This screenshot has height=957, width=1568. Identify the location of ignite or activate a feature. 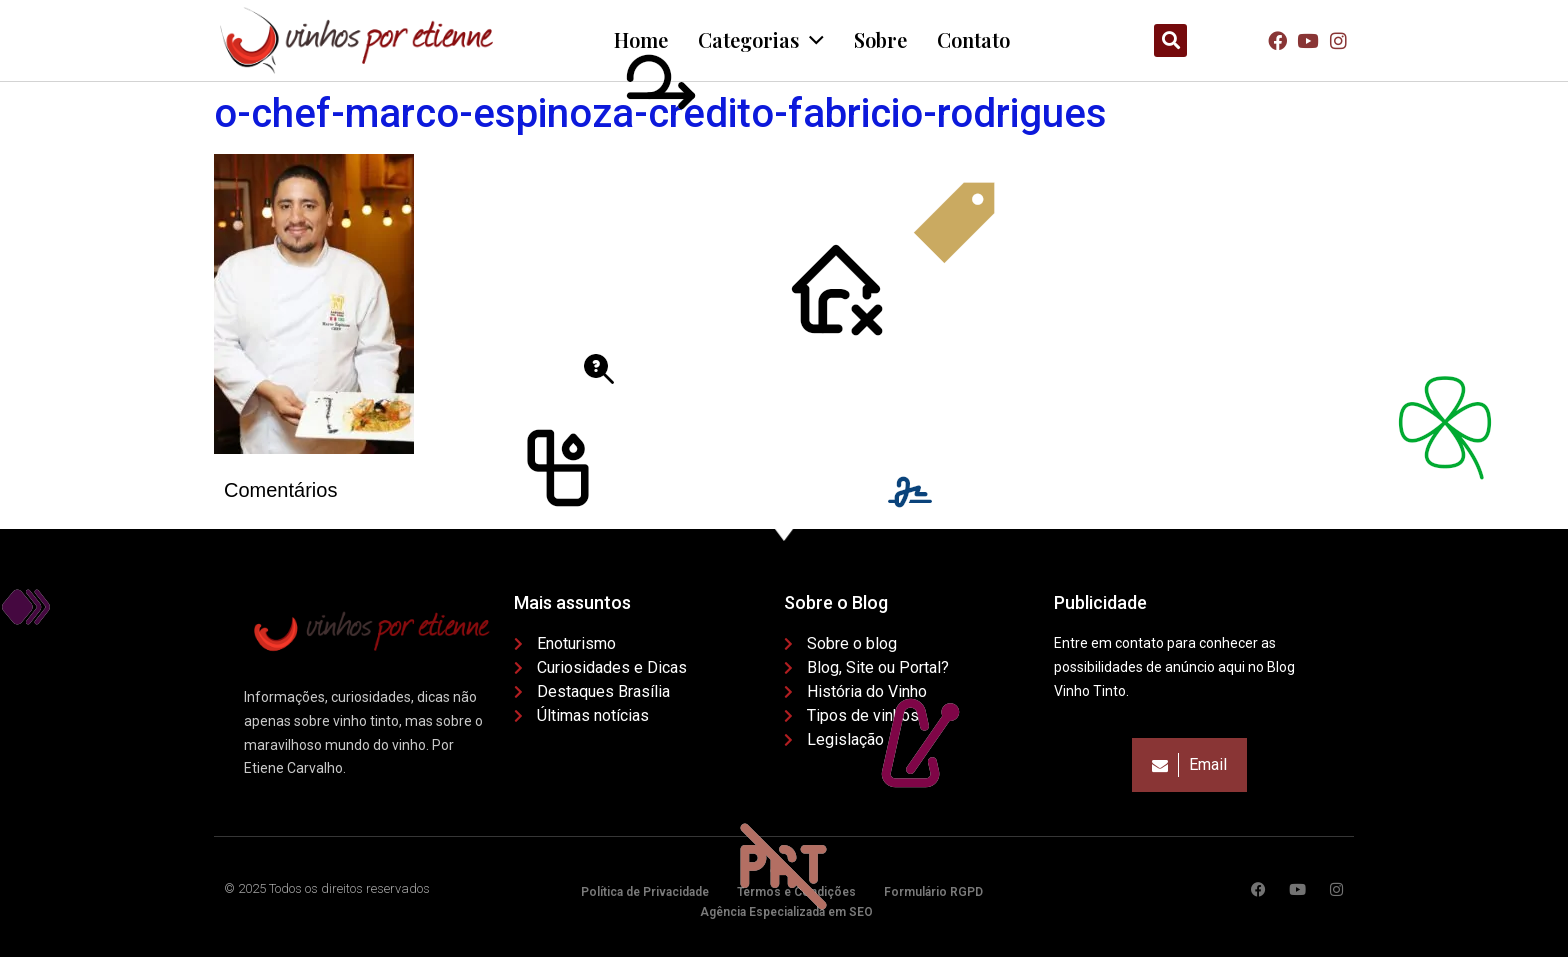
(558, 468).